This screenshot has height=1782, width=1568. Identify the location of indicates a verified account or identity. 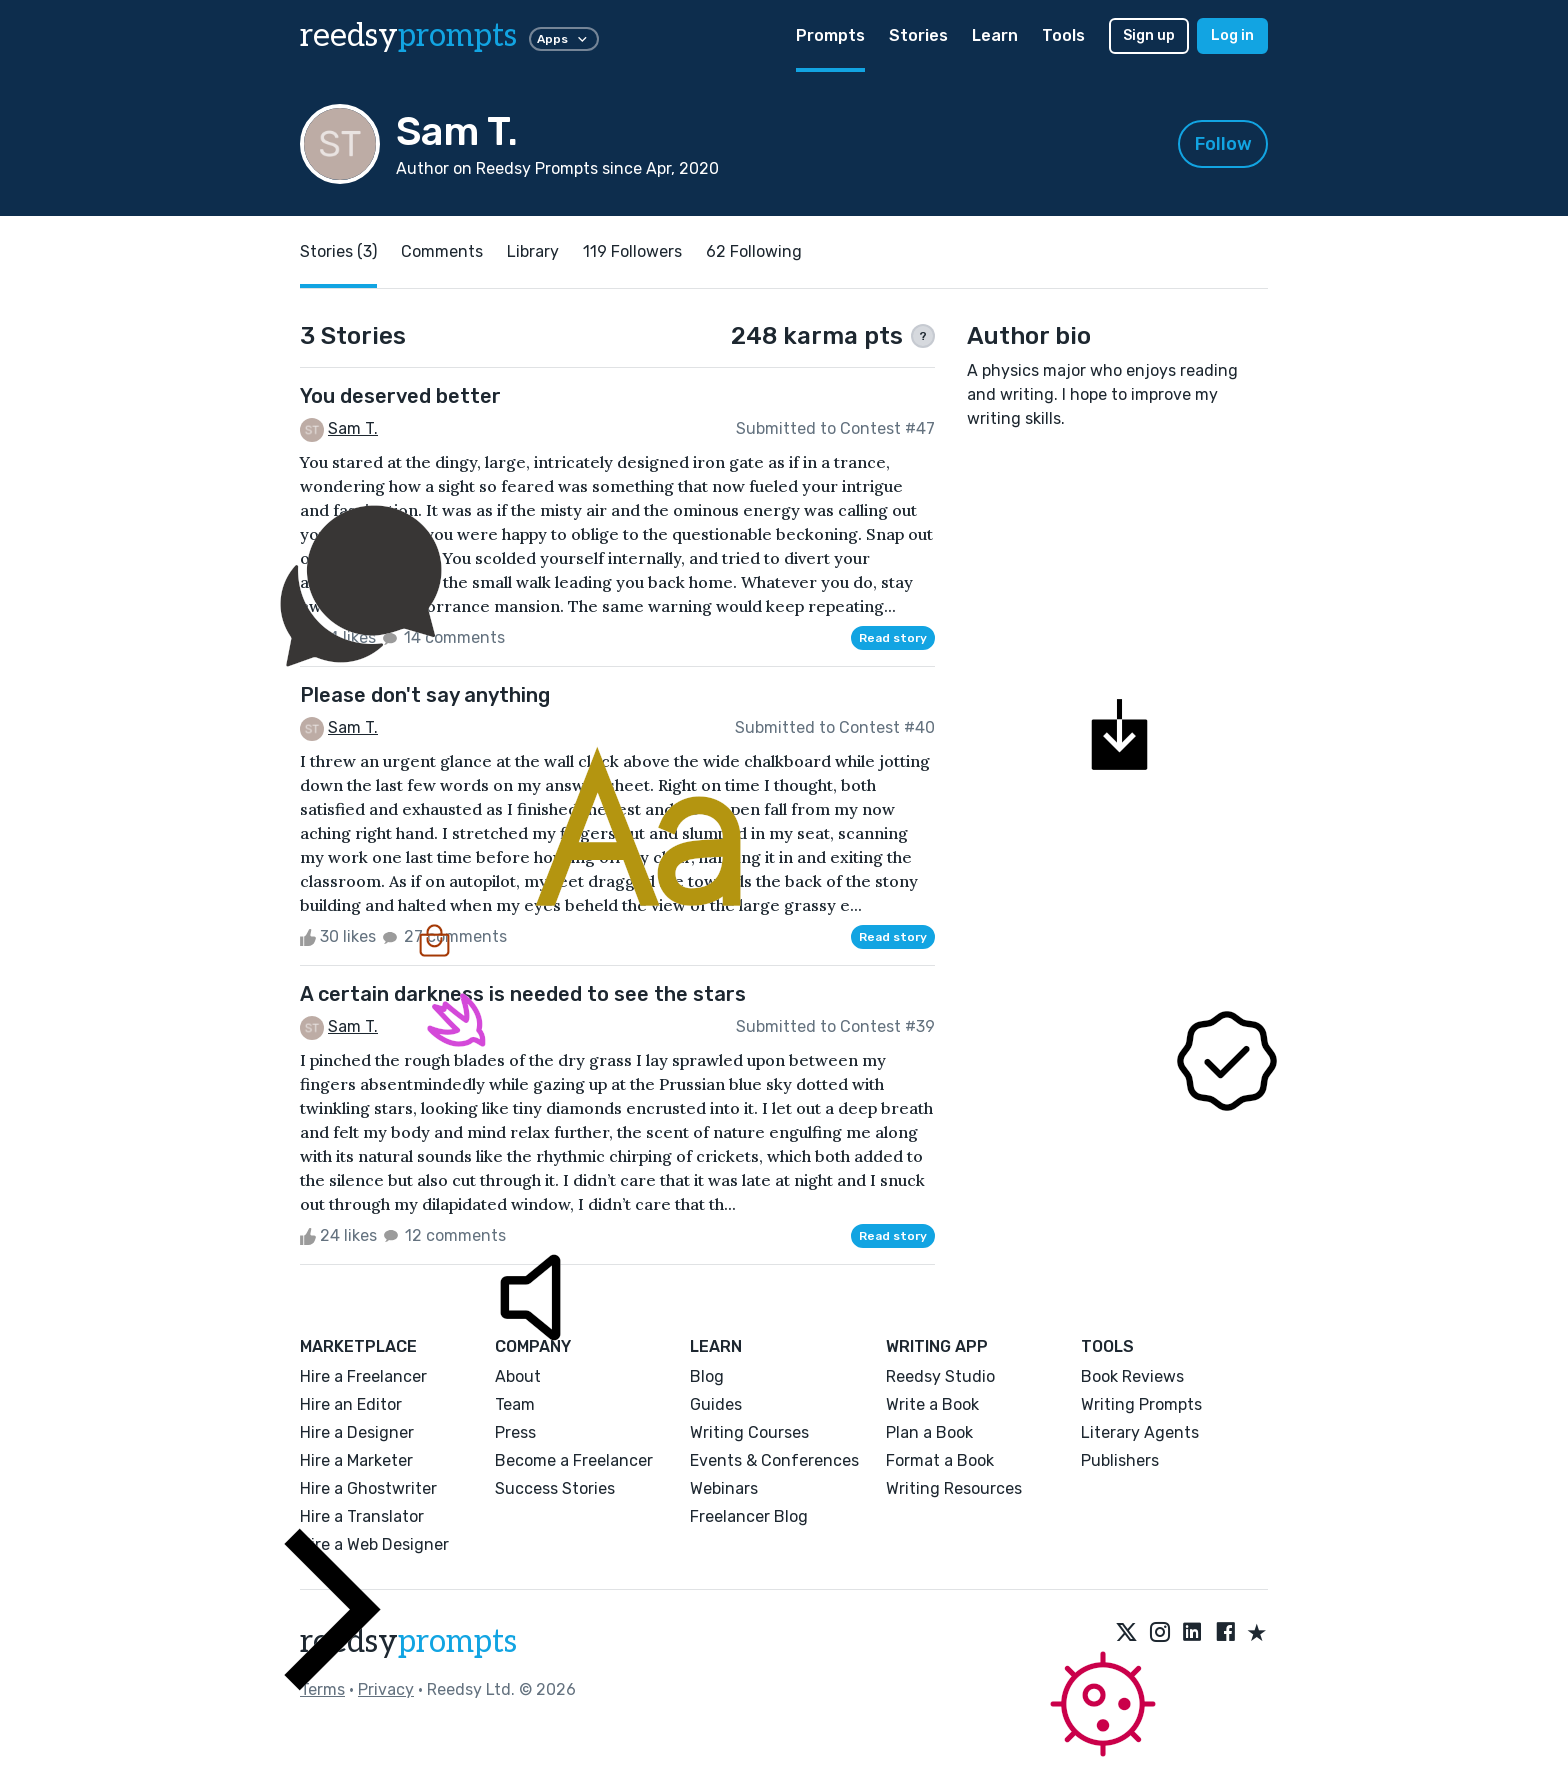
(1227, 1061).